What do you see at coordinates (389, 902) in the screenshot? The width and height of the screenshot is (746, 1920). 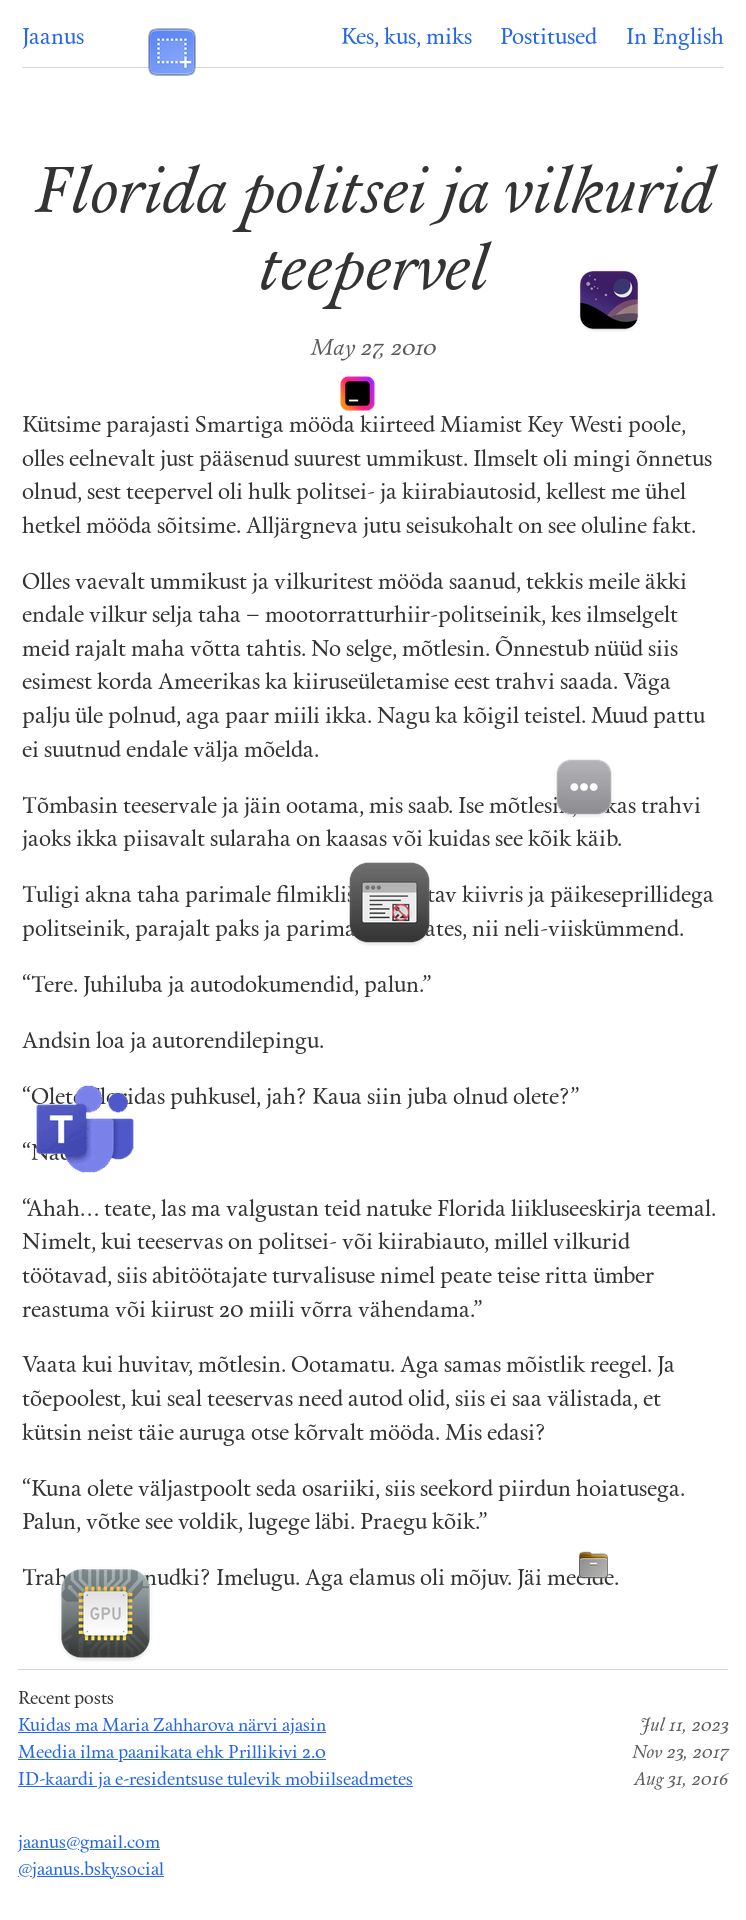 I see `configure ad blocker settings` at bounding box center [389, 902].